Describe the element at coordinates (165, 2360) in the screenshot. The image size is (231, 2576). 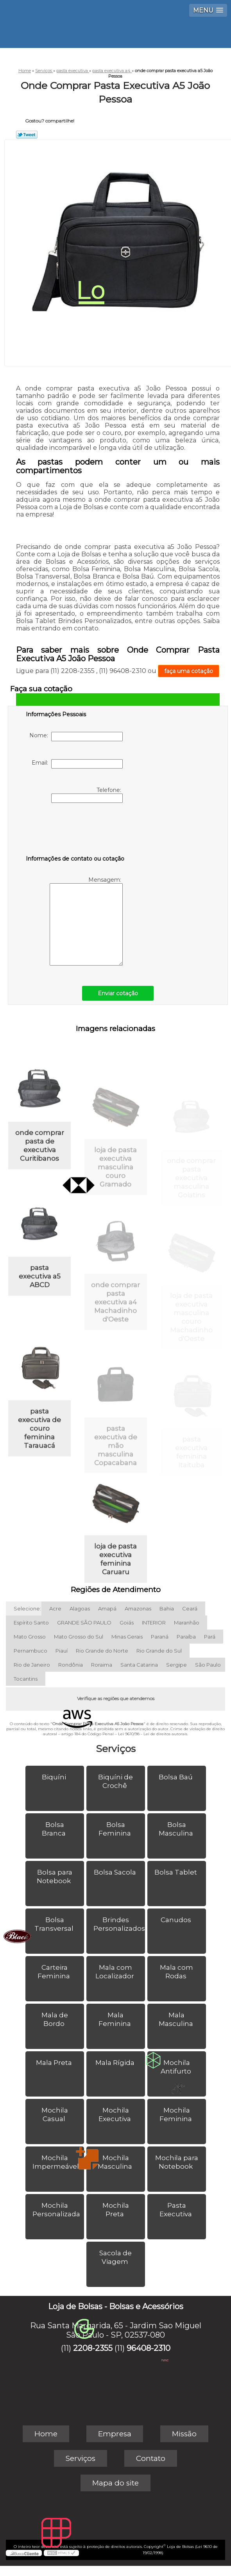
I see `HTC brand logo` at that location.